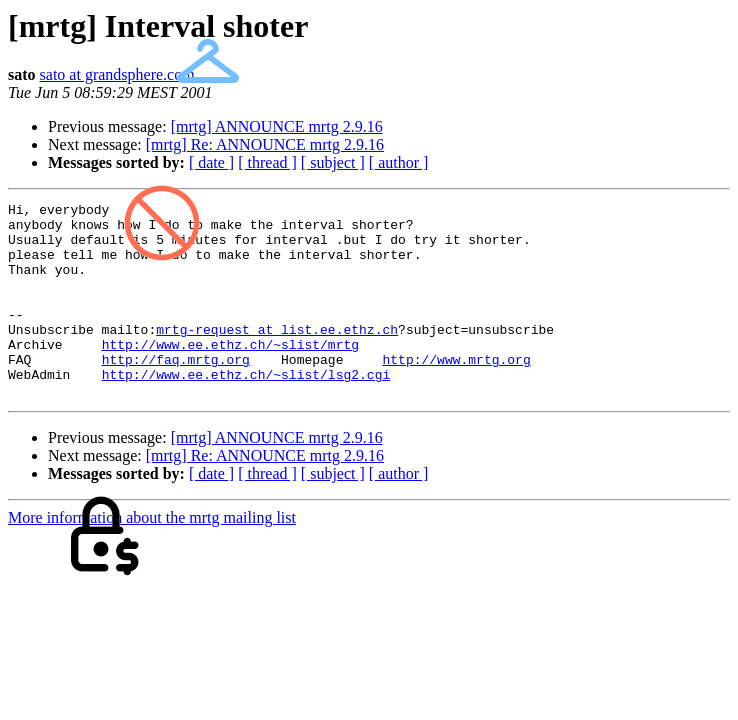 The image size is (738, 720). I want to click on access your wardrobe or closet, so click(208, 64).